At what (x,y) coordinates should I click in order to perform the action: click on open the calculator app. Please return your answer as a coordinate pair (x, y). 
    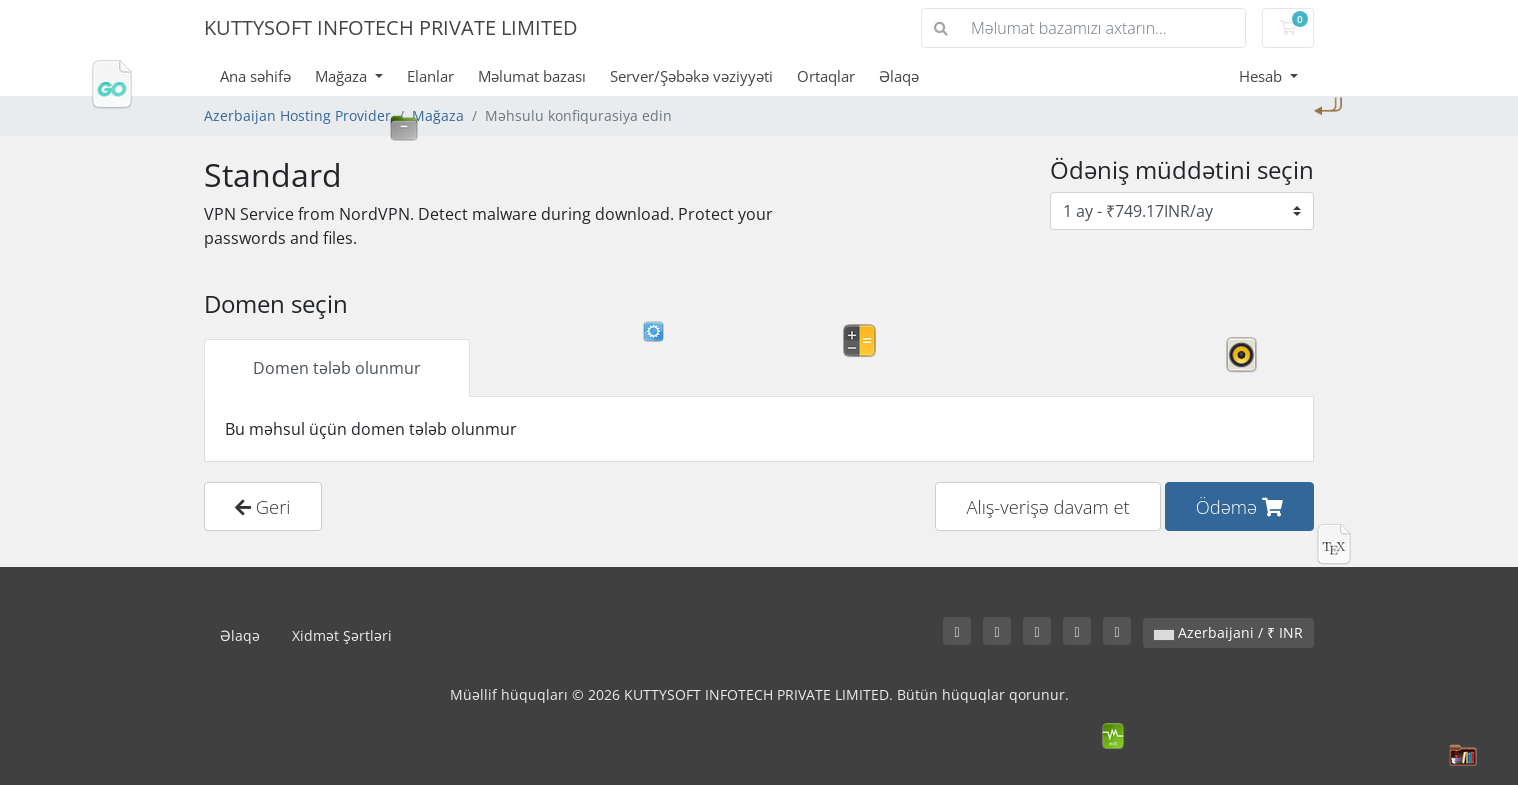
    Looking at the image, I should click on (859, 340).